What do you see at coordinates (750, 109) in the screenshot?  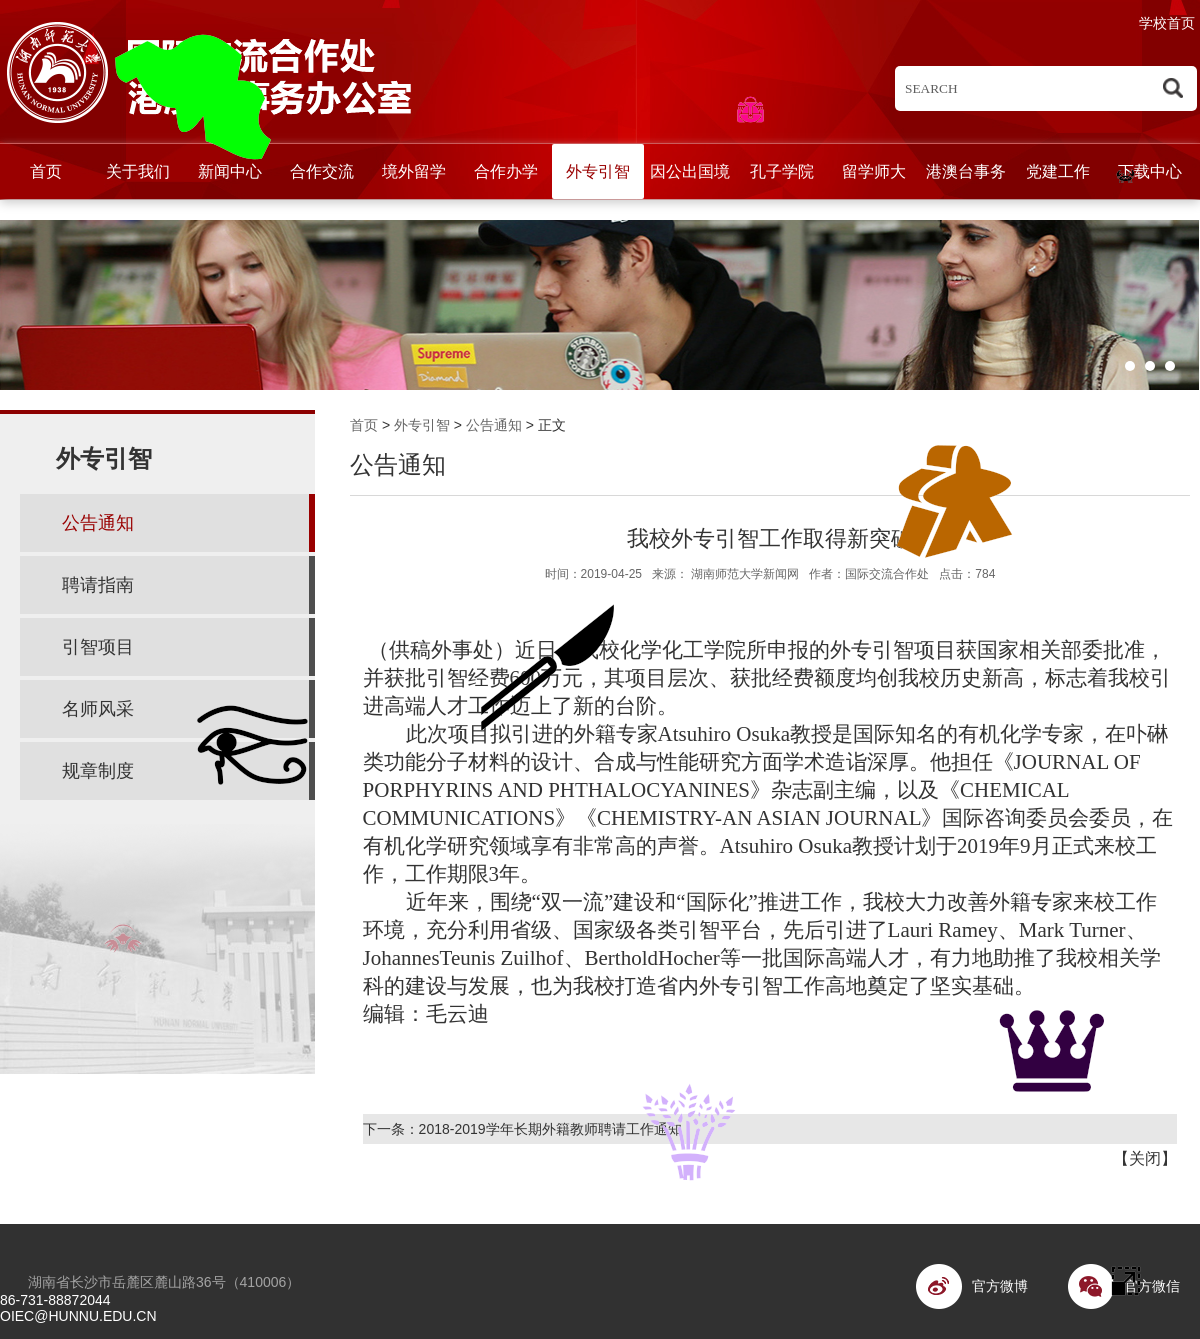 I see `access disc golf equipment or bag inventory` at bounding box center [750, 109].